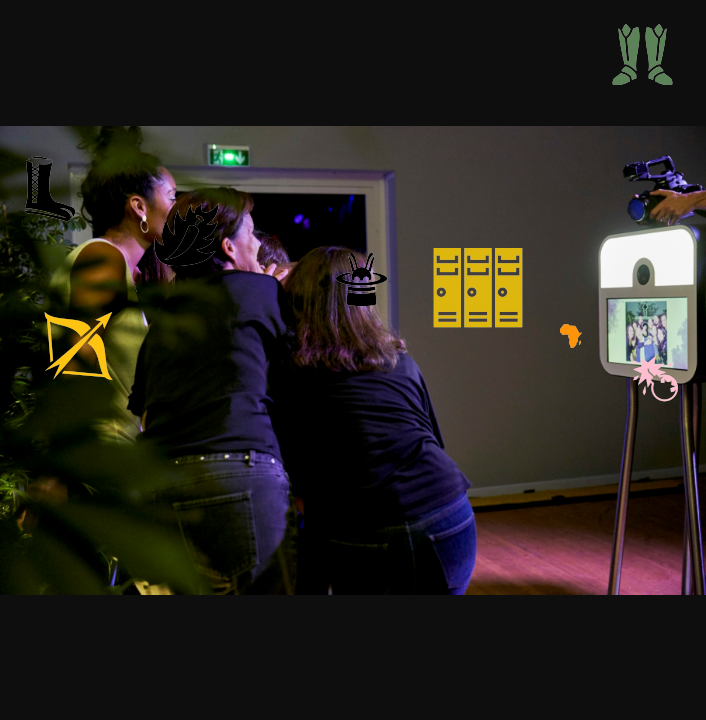  I want to click on select africa as your region, so click(571, 336).